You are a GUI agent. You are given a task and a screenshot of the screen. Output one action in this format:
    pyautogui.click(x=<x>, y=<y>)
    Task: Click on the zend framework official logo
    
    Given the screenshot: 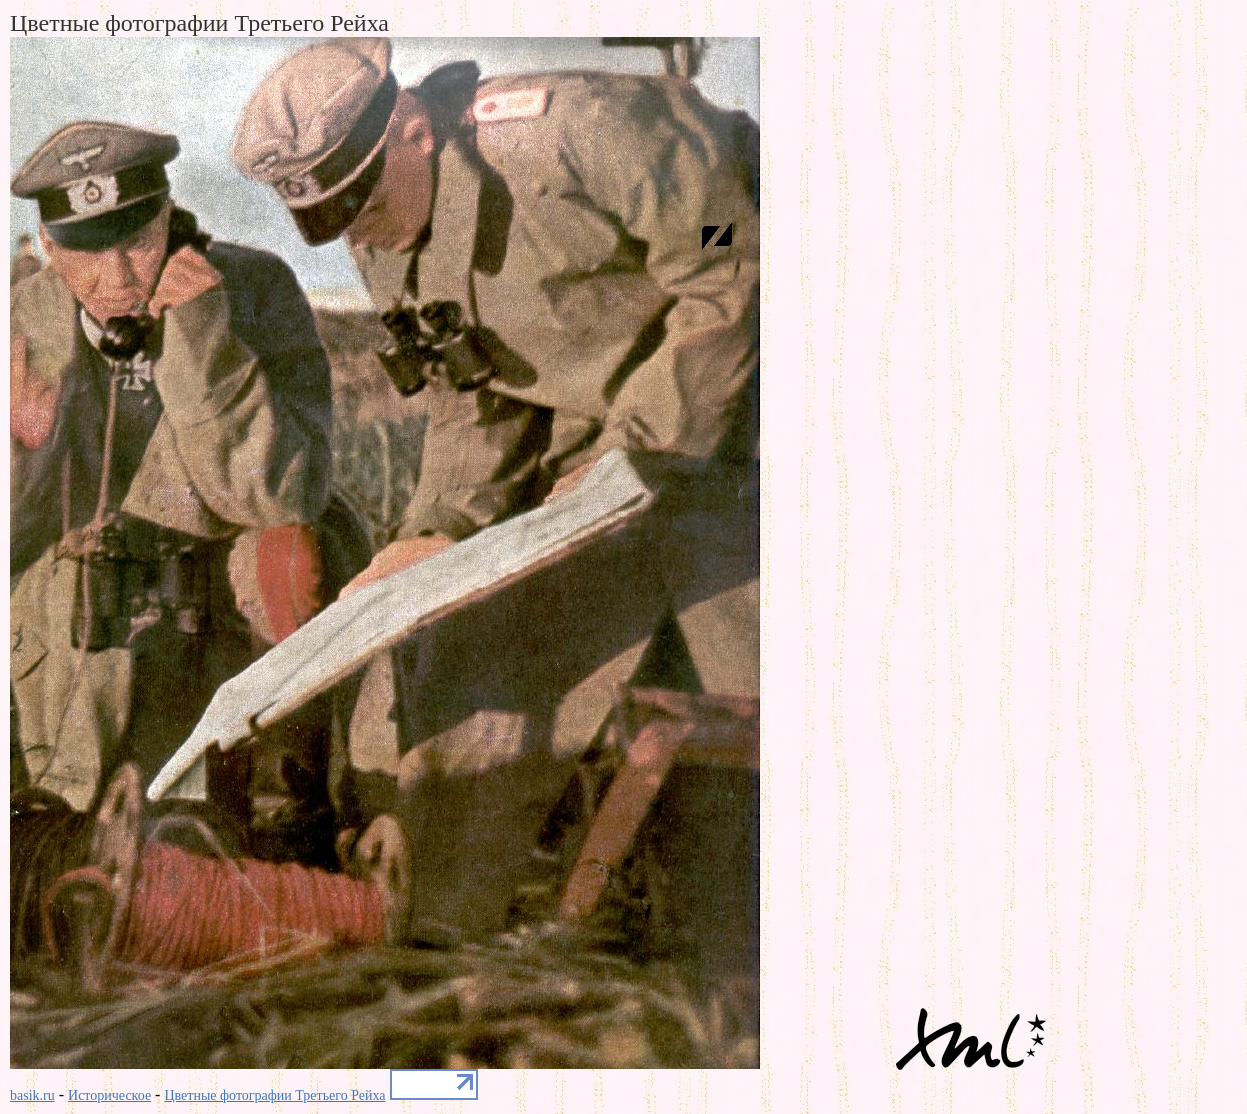 What is the action you would take?
    pyautogui.click(x=717, y=236)
    